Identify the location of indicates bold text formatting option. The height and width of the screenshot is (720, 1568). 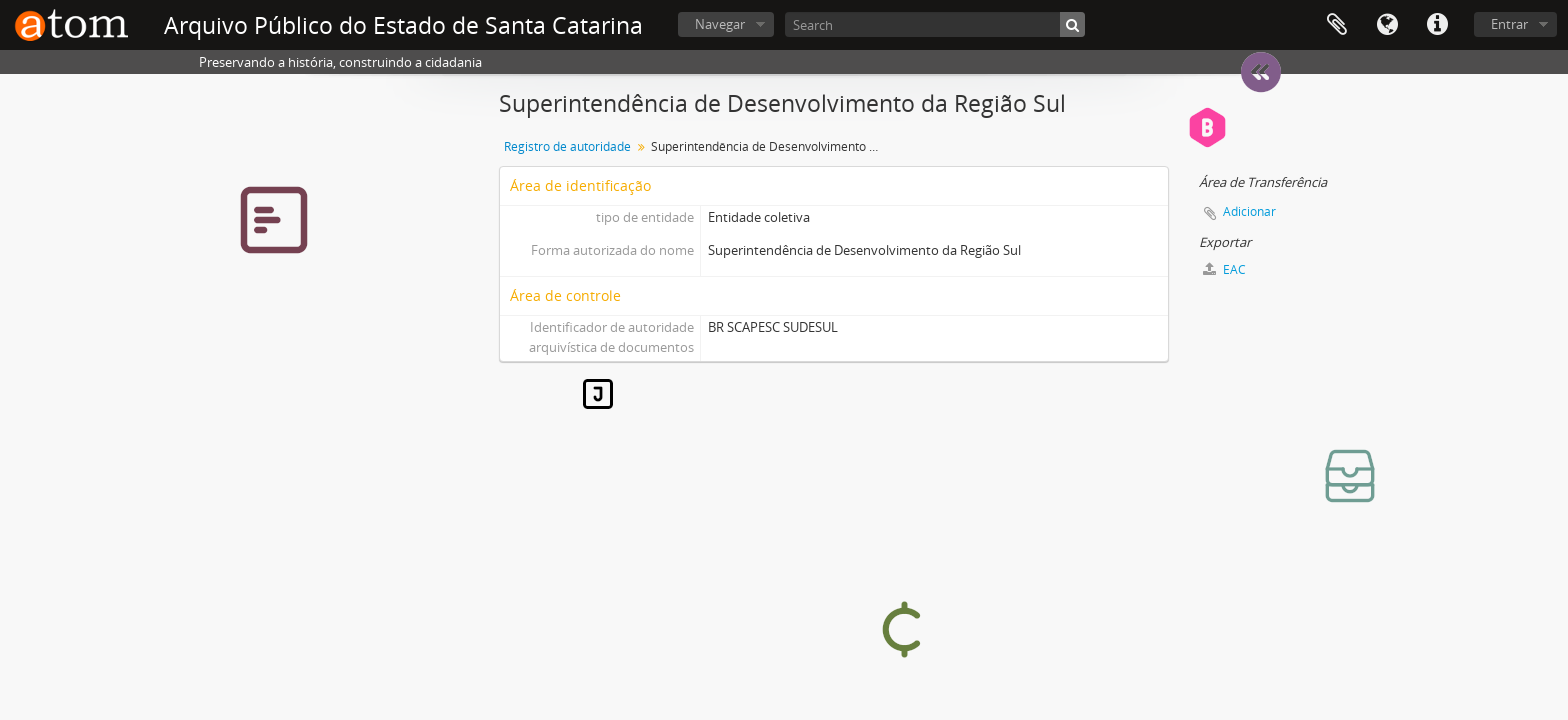
(1207, 127).